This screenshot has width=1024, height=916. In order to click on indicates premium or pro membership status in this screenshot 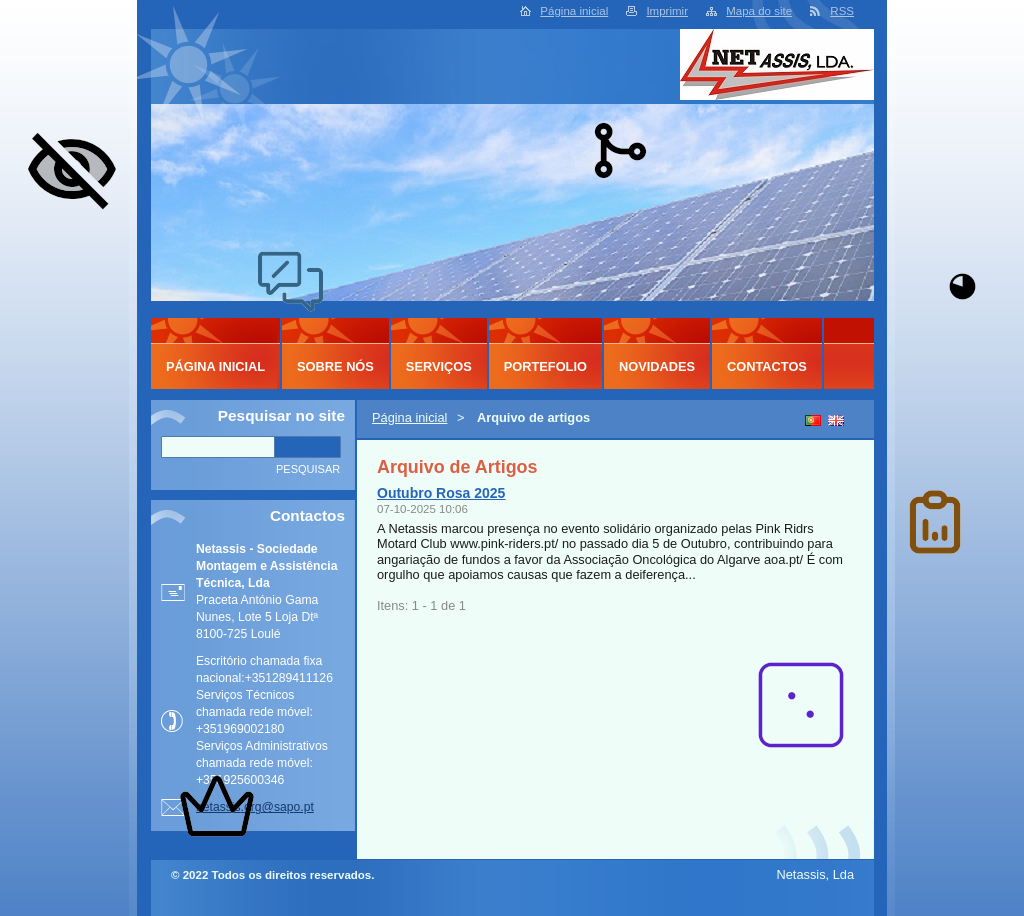, I will do `click(217, 810)`.